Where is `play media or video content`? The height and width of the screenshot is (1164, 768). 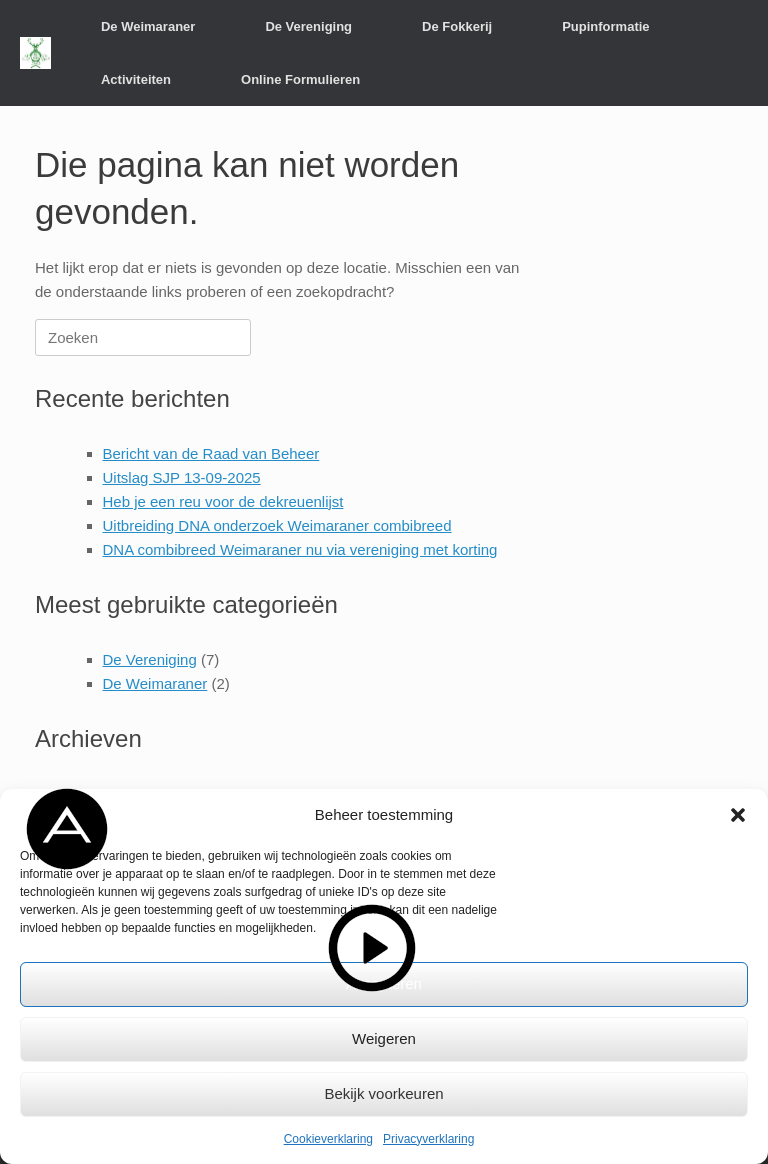 play media or video content is located at coordinates (372, 948).